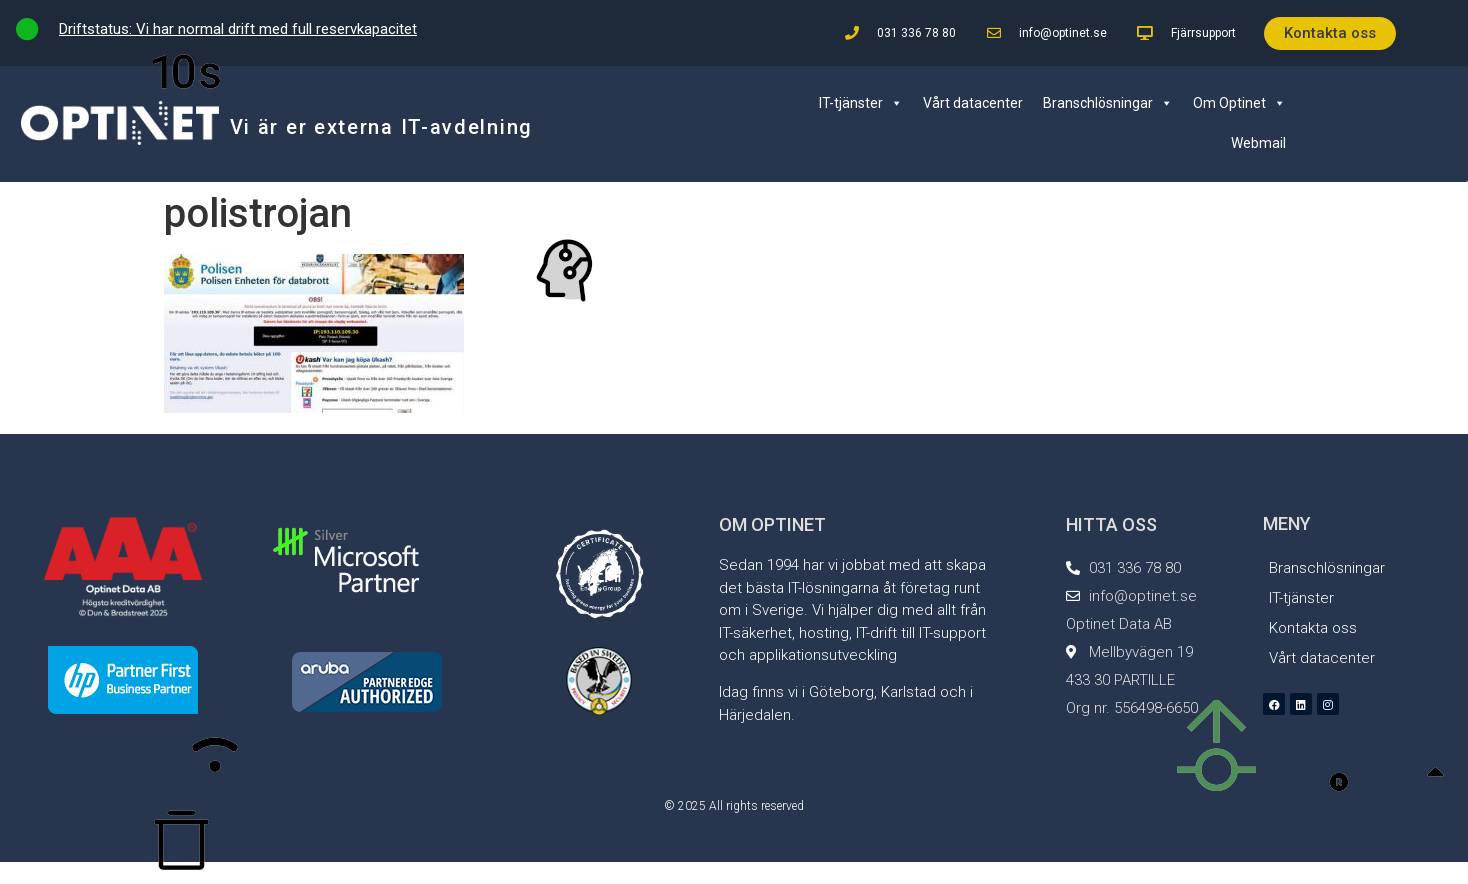 The width and height of the screenshot is (1468, 884). I want to click on push changes to a repository, so click(1213, 742).